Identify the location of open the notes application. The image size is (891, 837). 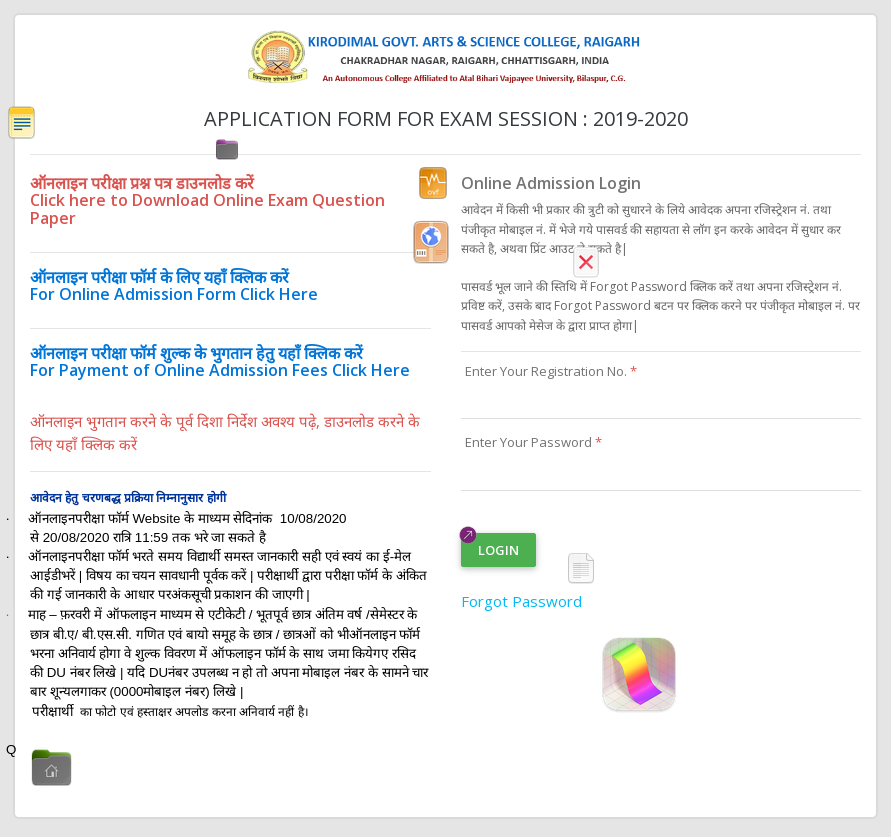
(21, 122).